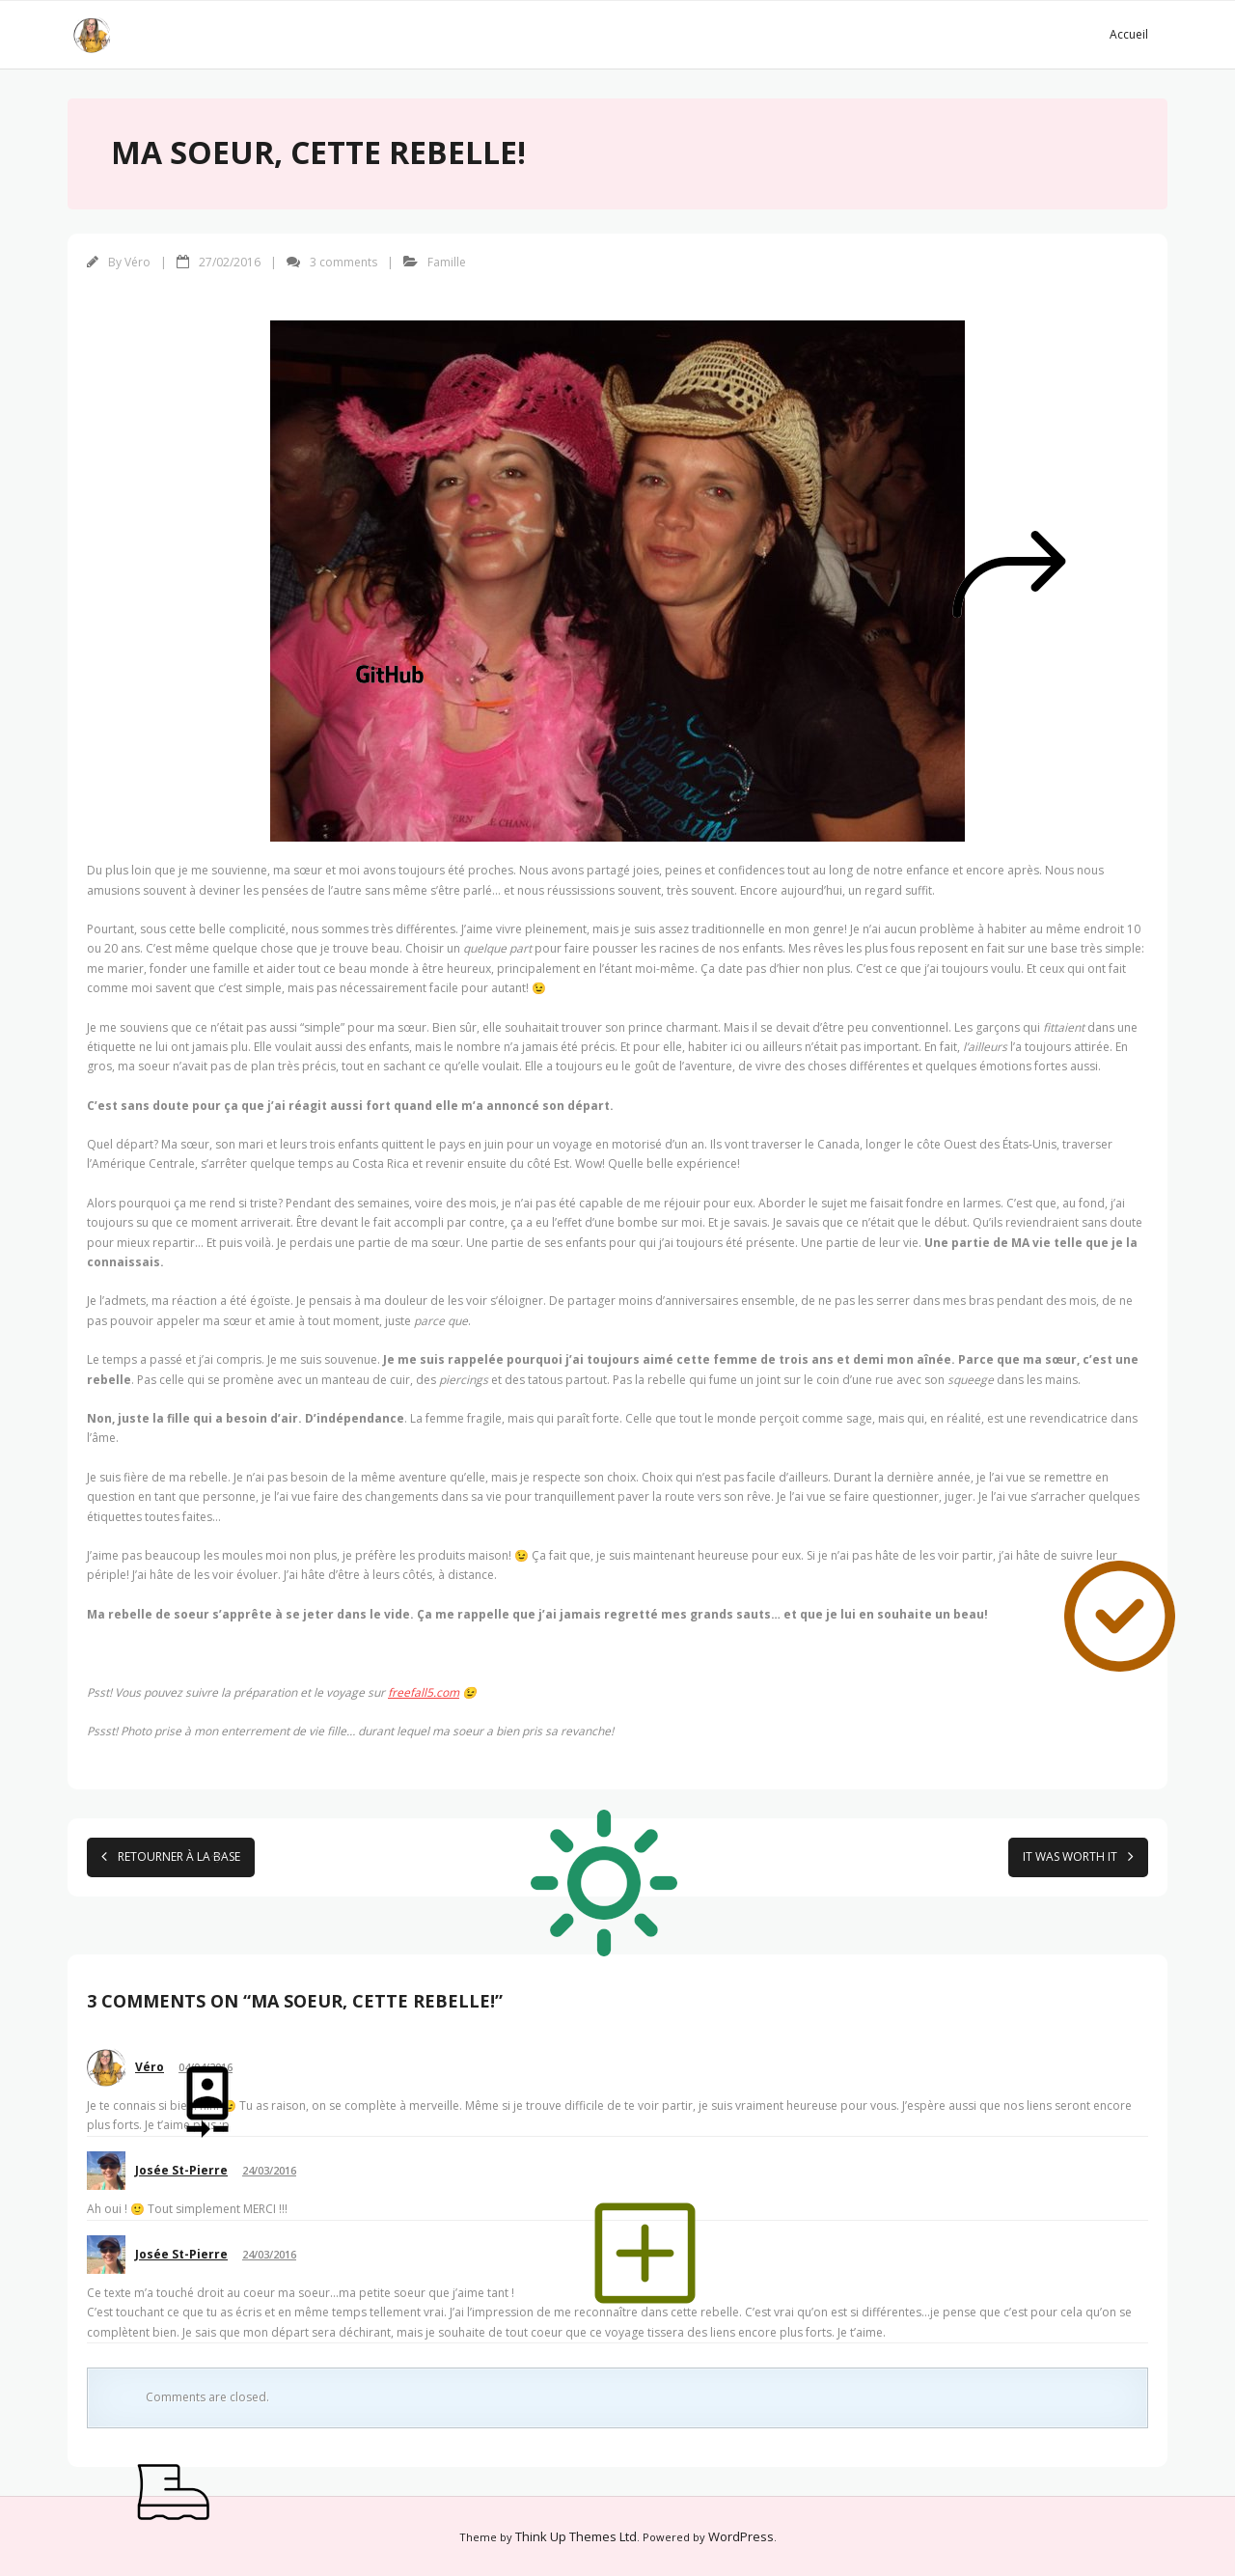 Image resolution: width=1235 pixels, height=2576 pixels. What do you see at coordinates (1009, 574) in the screenshot?
I see `share or forward content` at bounding box center [1009, 574].